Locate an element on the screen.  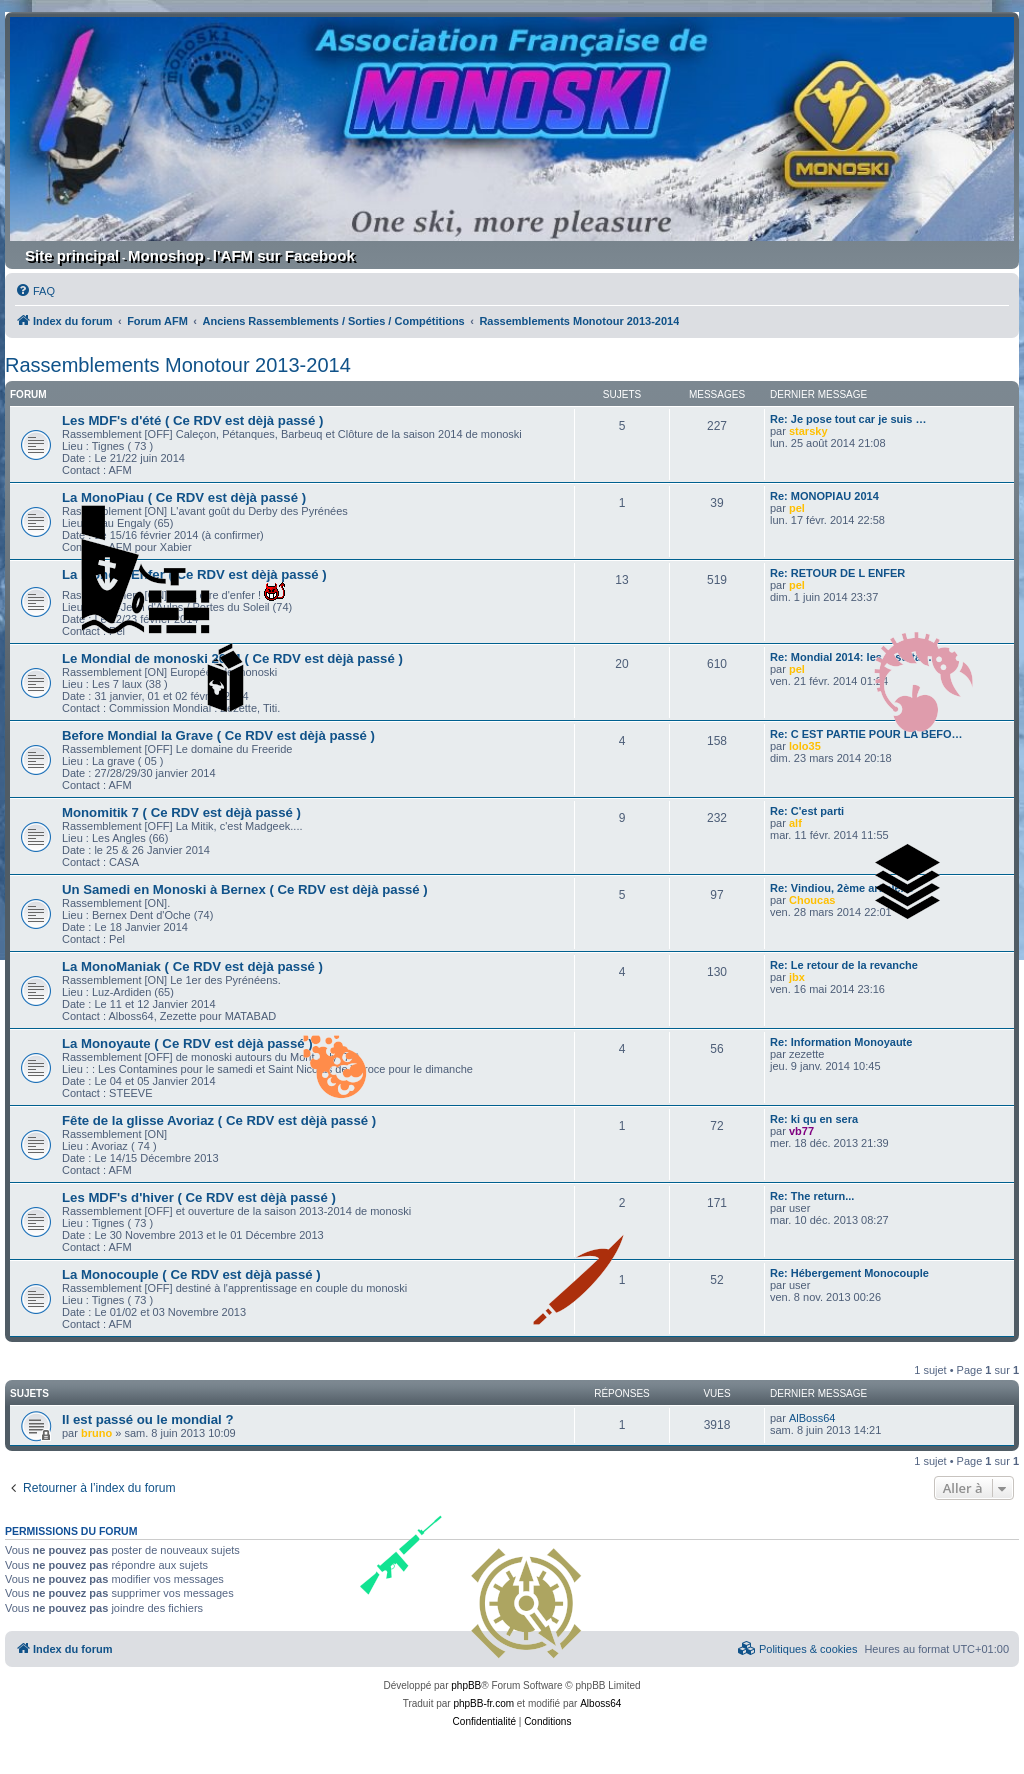
access harbor or port facilities is located at coordinates (146, 570).